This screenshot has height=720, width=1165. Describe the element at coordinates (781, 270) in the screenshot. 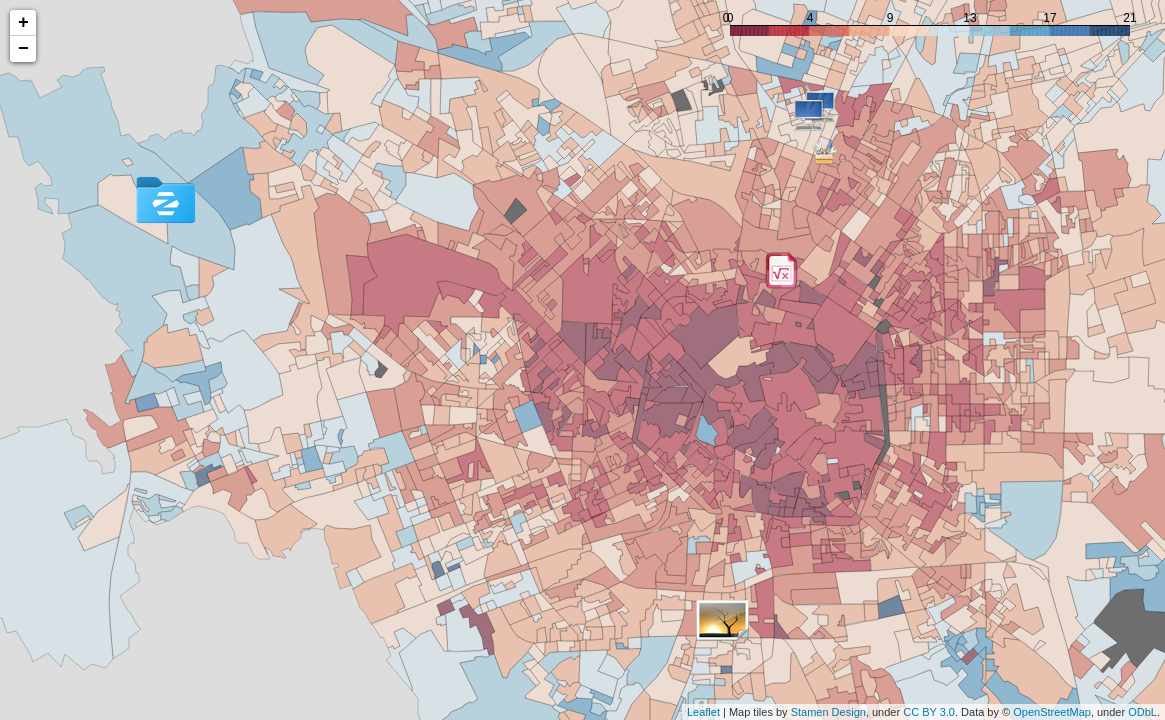

I see `libreoffice math formula file` at that location.